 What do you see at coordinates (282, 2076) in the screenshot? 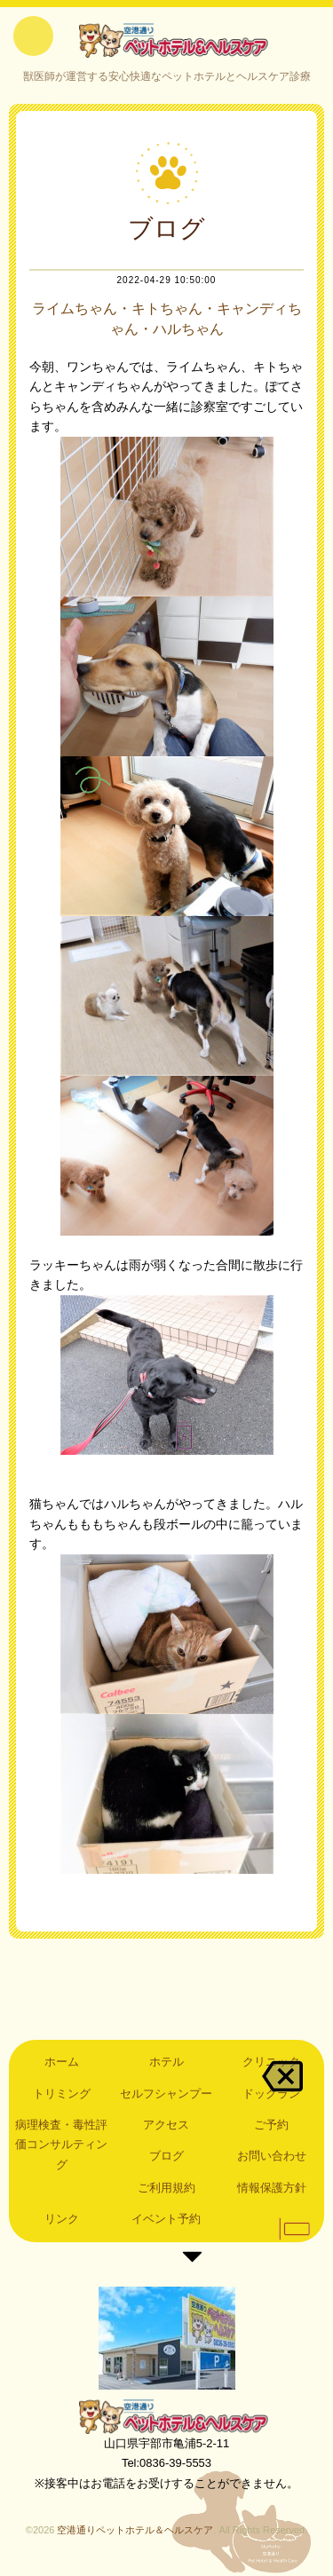
I see `delete the last character entered` at bounding box center [282, 2076].